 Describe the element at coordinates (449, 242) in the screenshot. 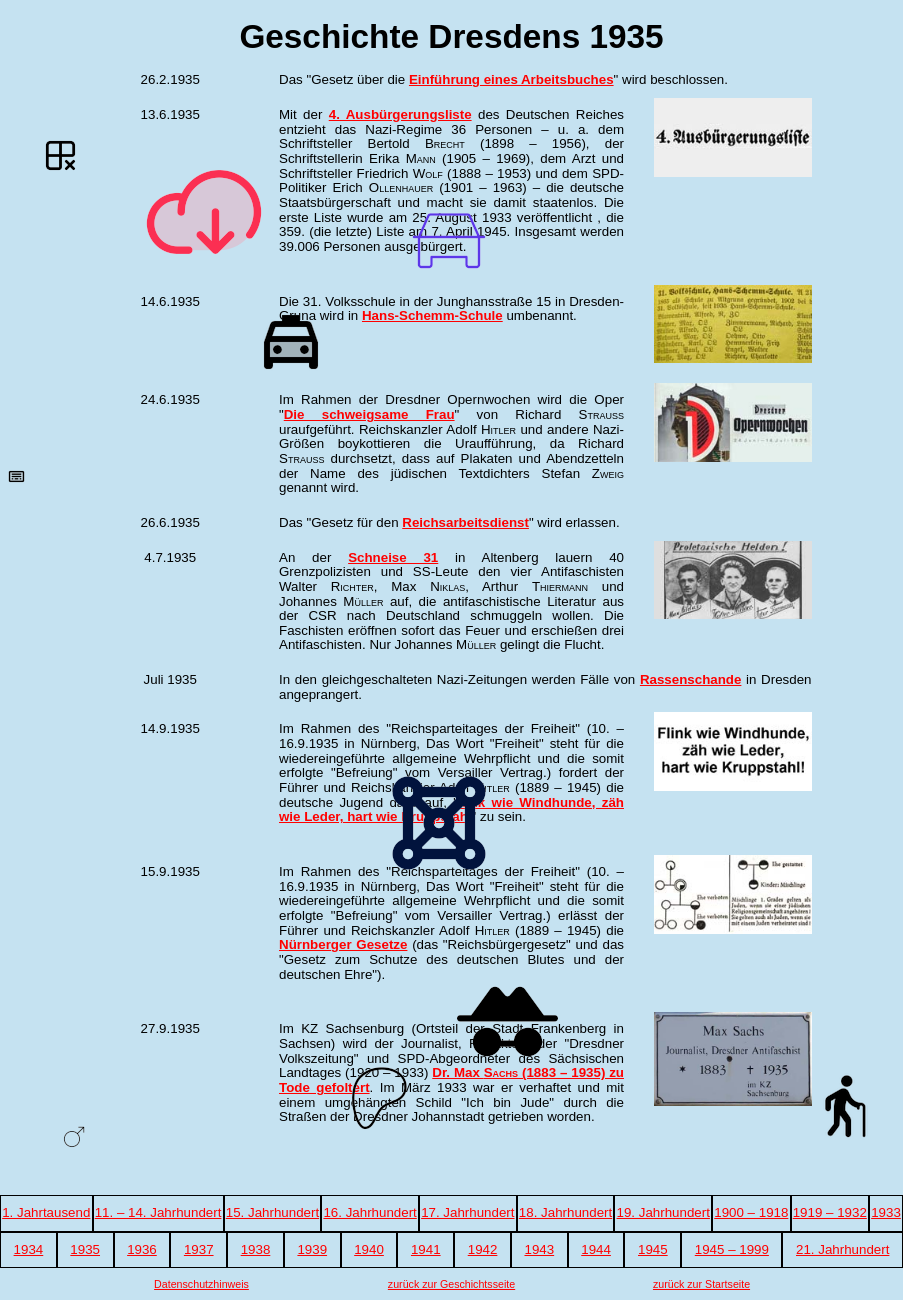

I see `access vehicle or car-related features` at that location.